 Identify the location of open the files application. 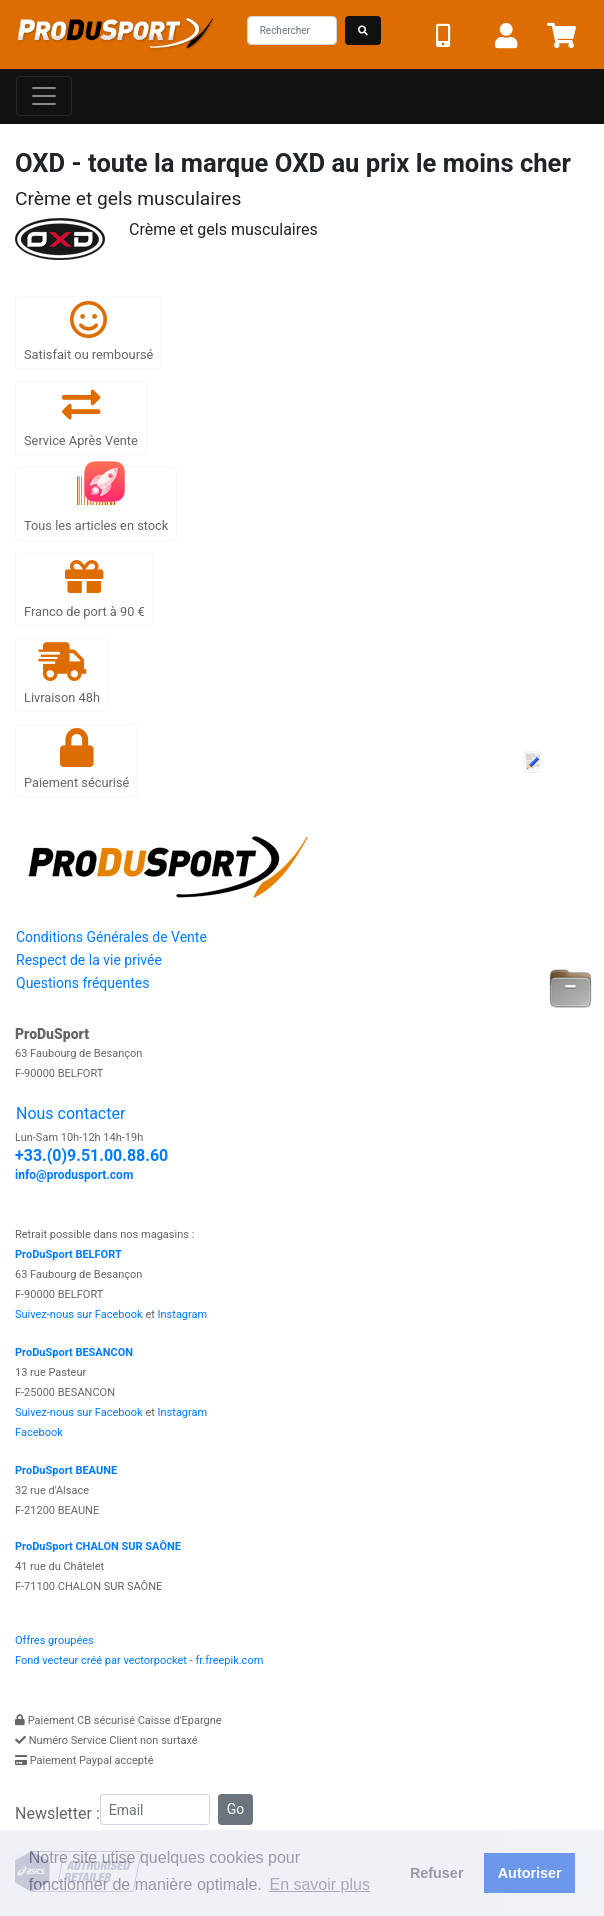
(570, 988).